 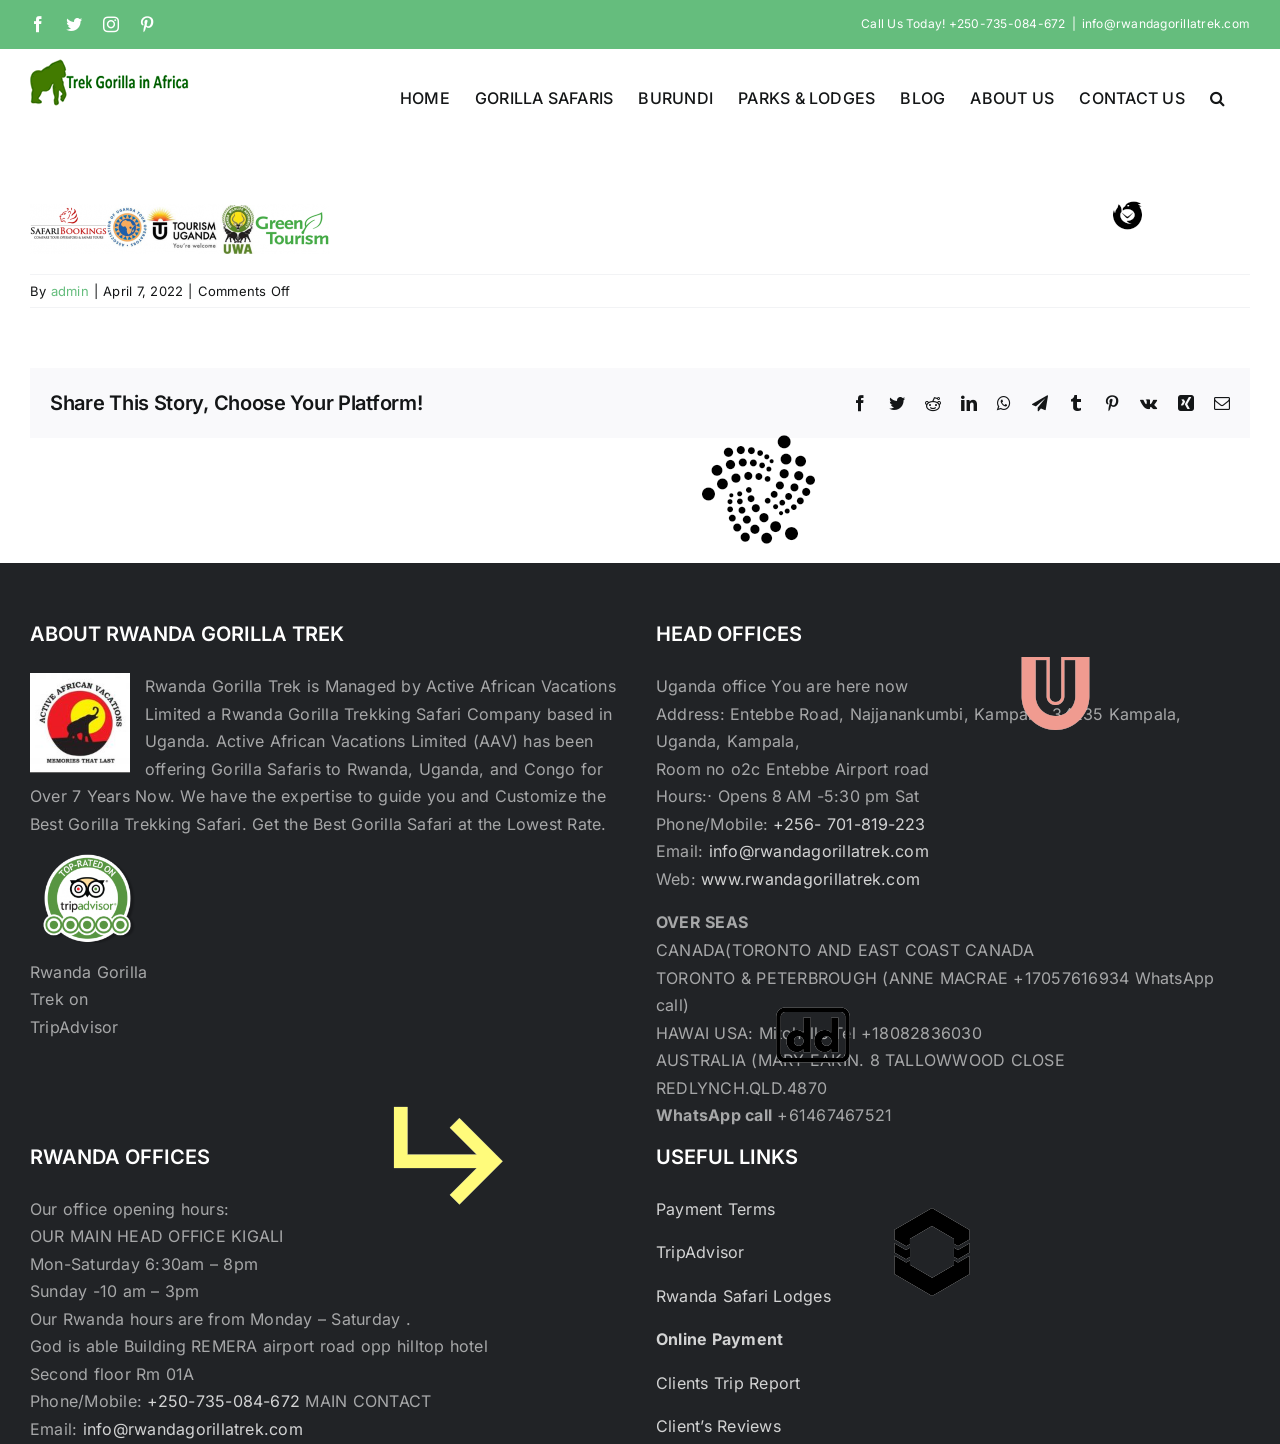 I want to click on open Mozilla Thunderbird email client, so click(x=1127, y=215).